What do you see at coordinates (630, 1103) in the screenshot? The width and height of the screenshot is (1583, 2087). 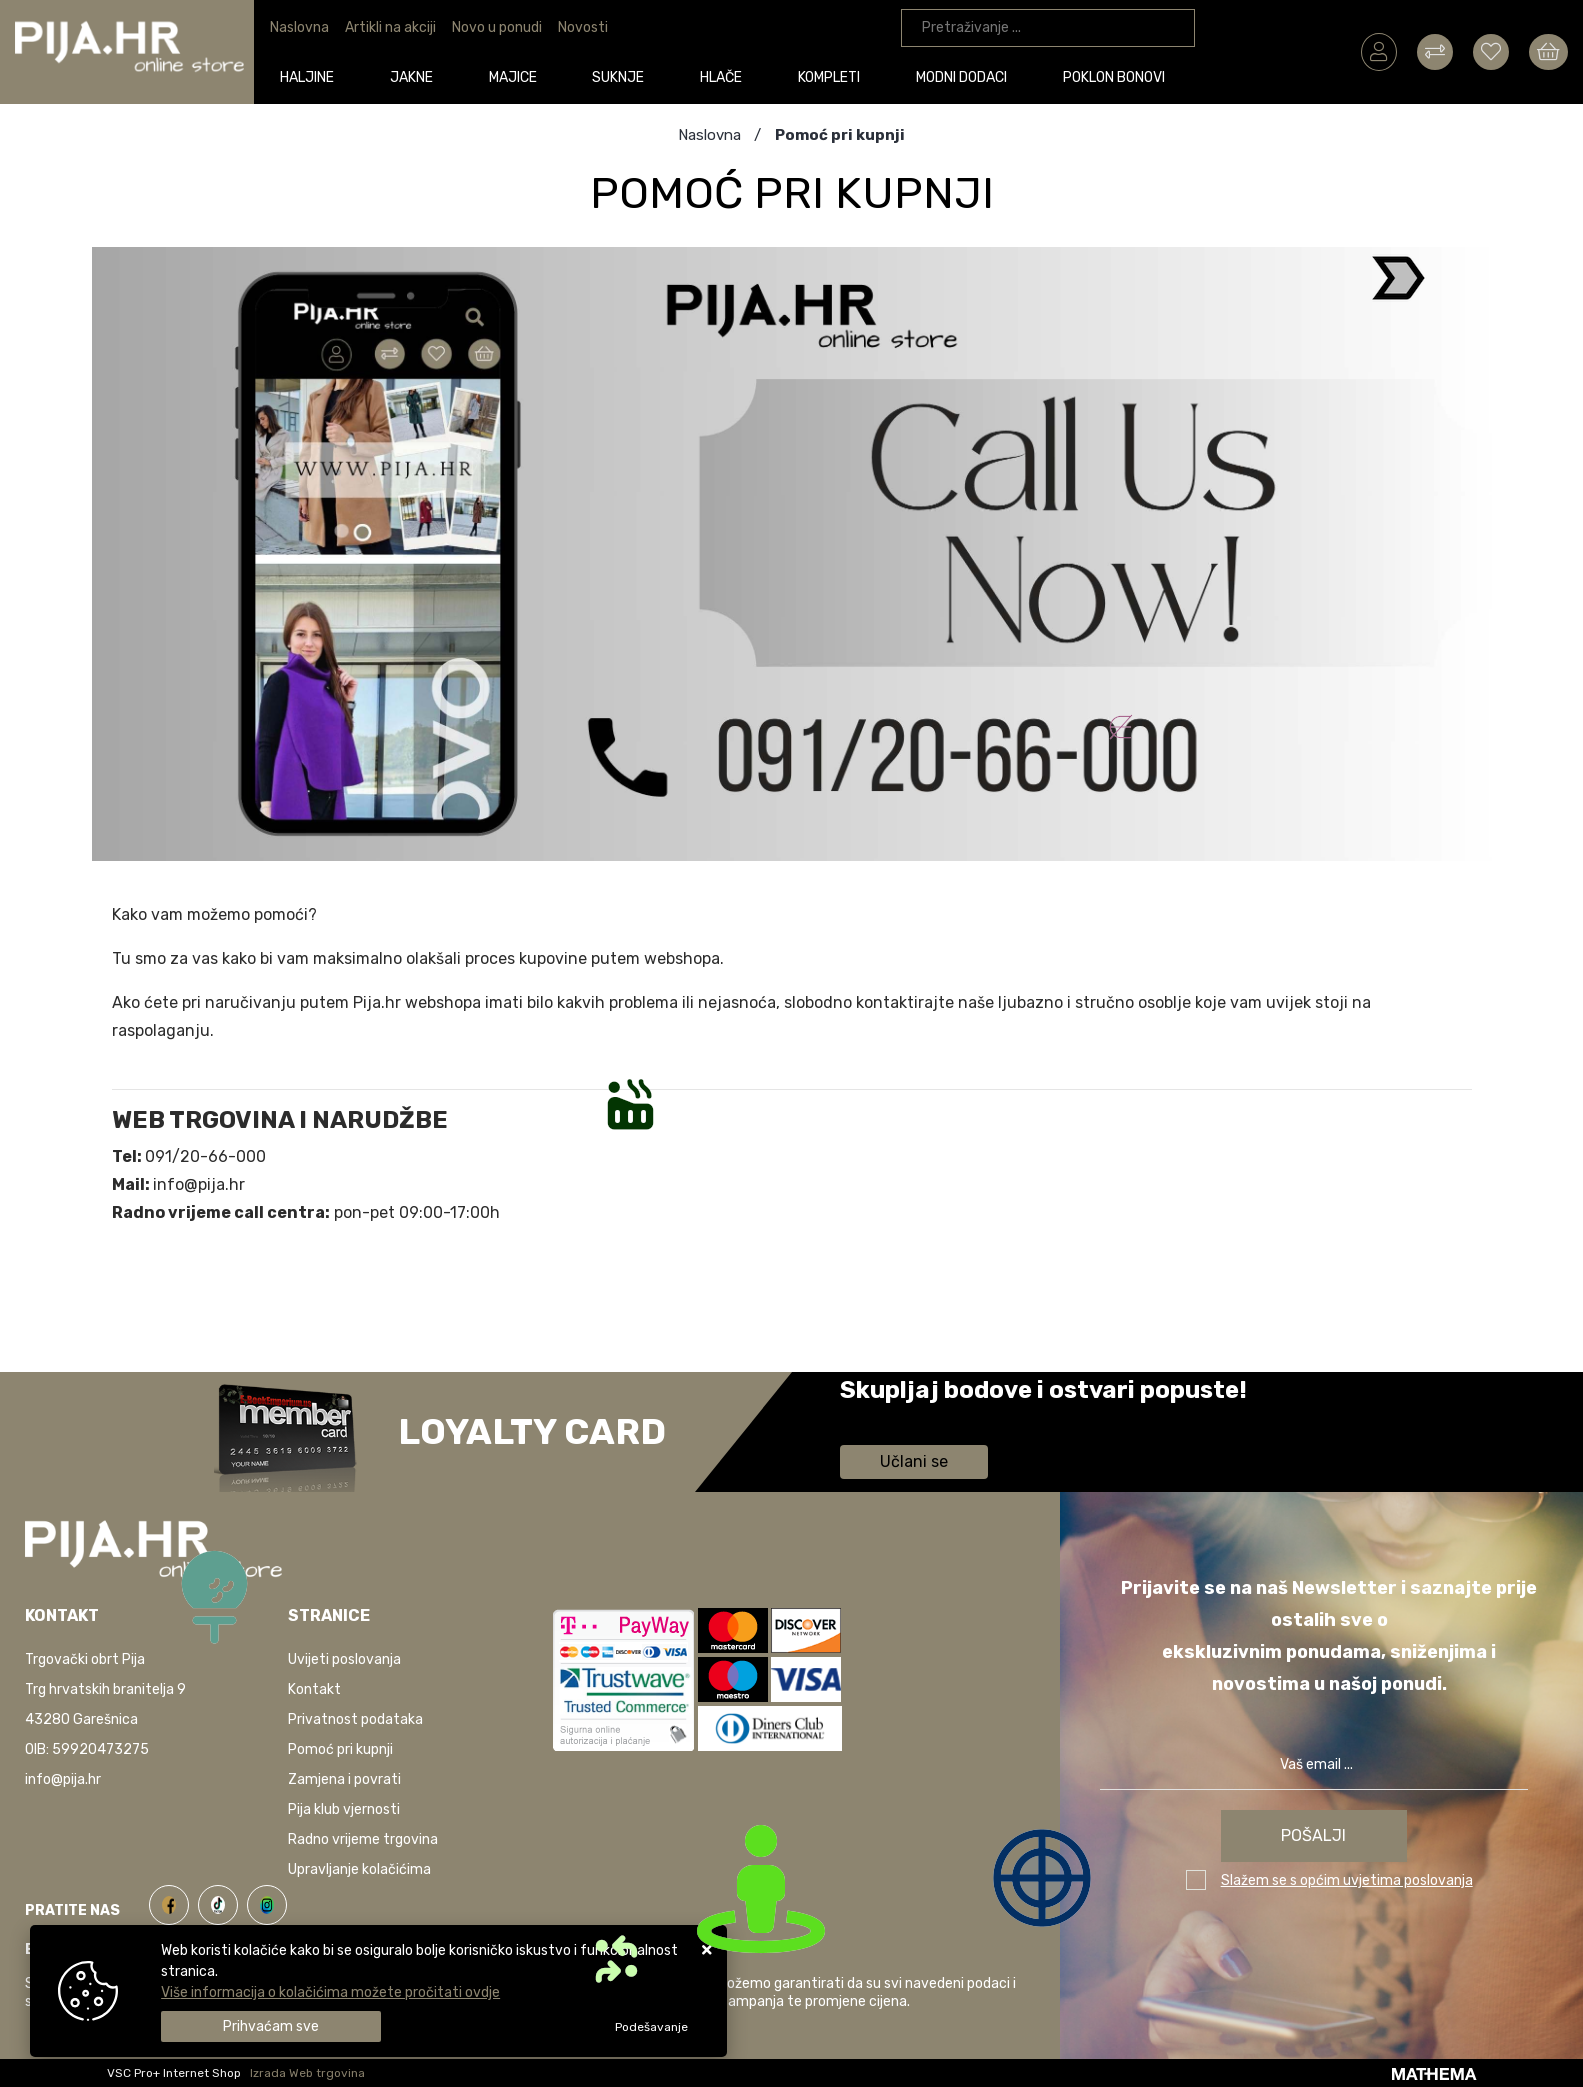 I see `access spa or hot tub amenities` at bounding box center [630, 1103].